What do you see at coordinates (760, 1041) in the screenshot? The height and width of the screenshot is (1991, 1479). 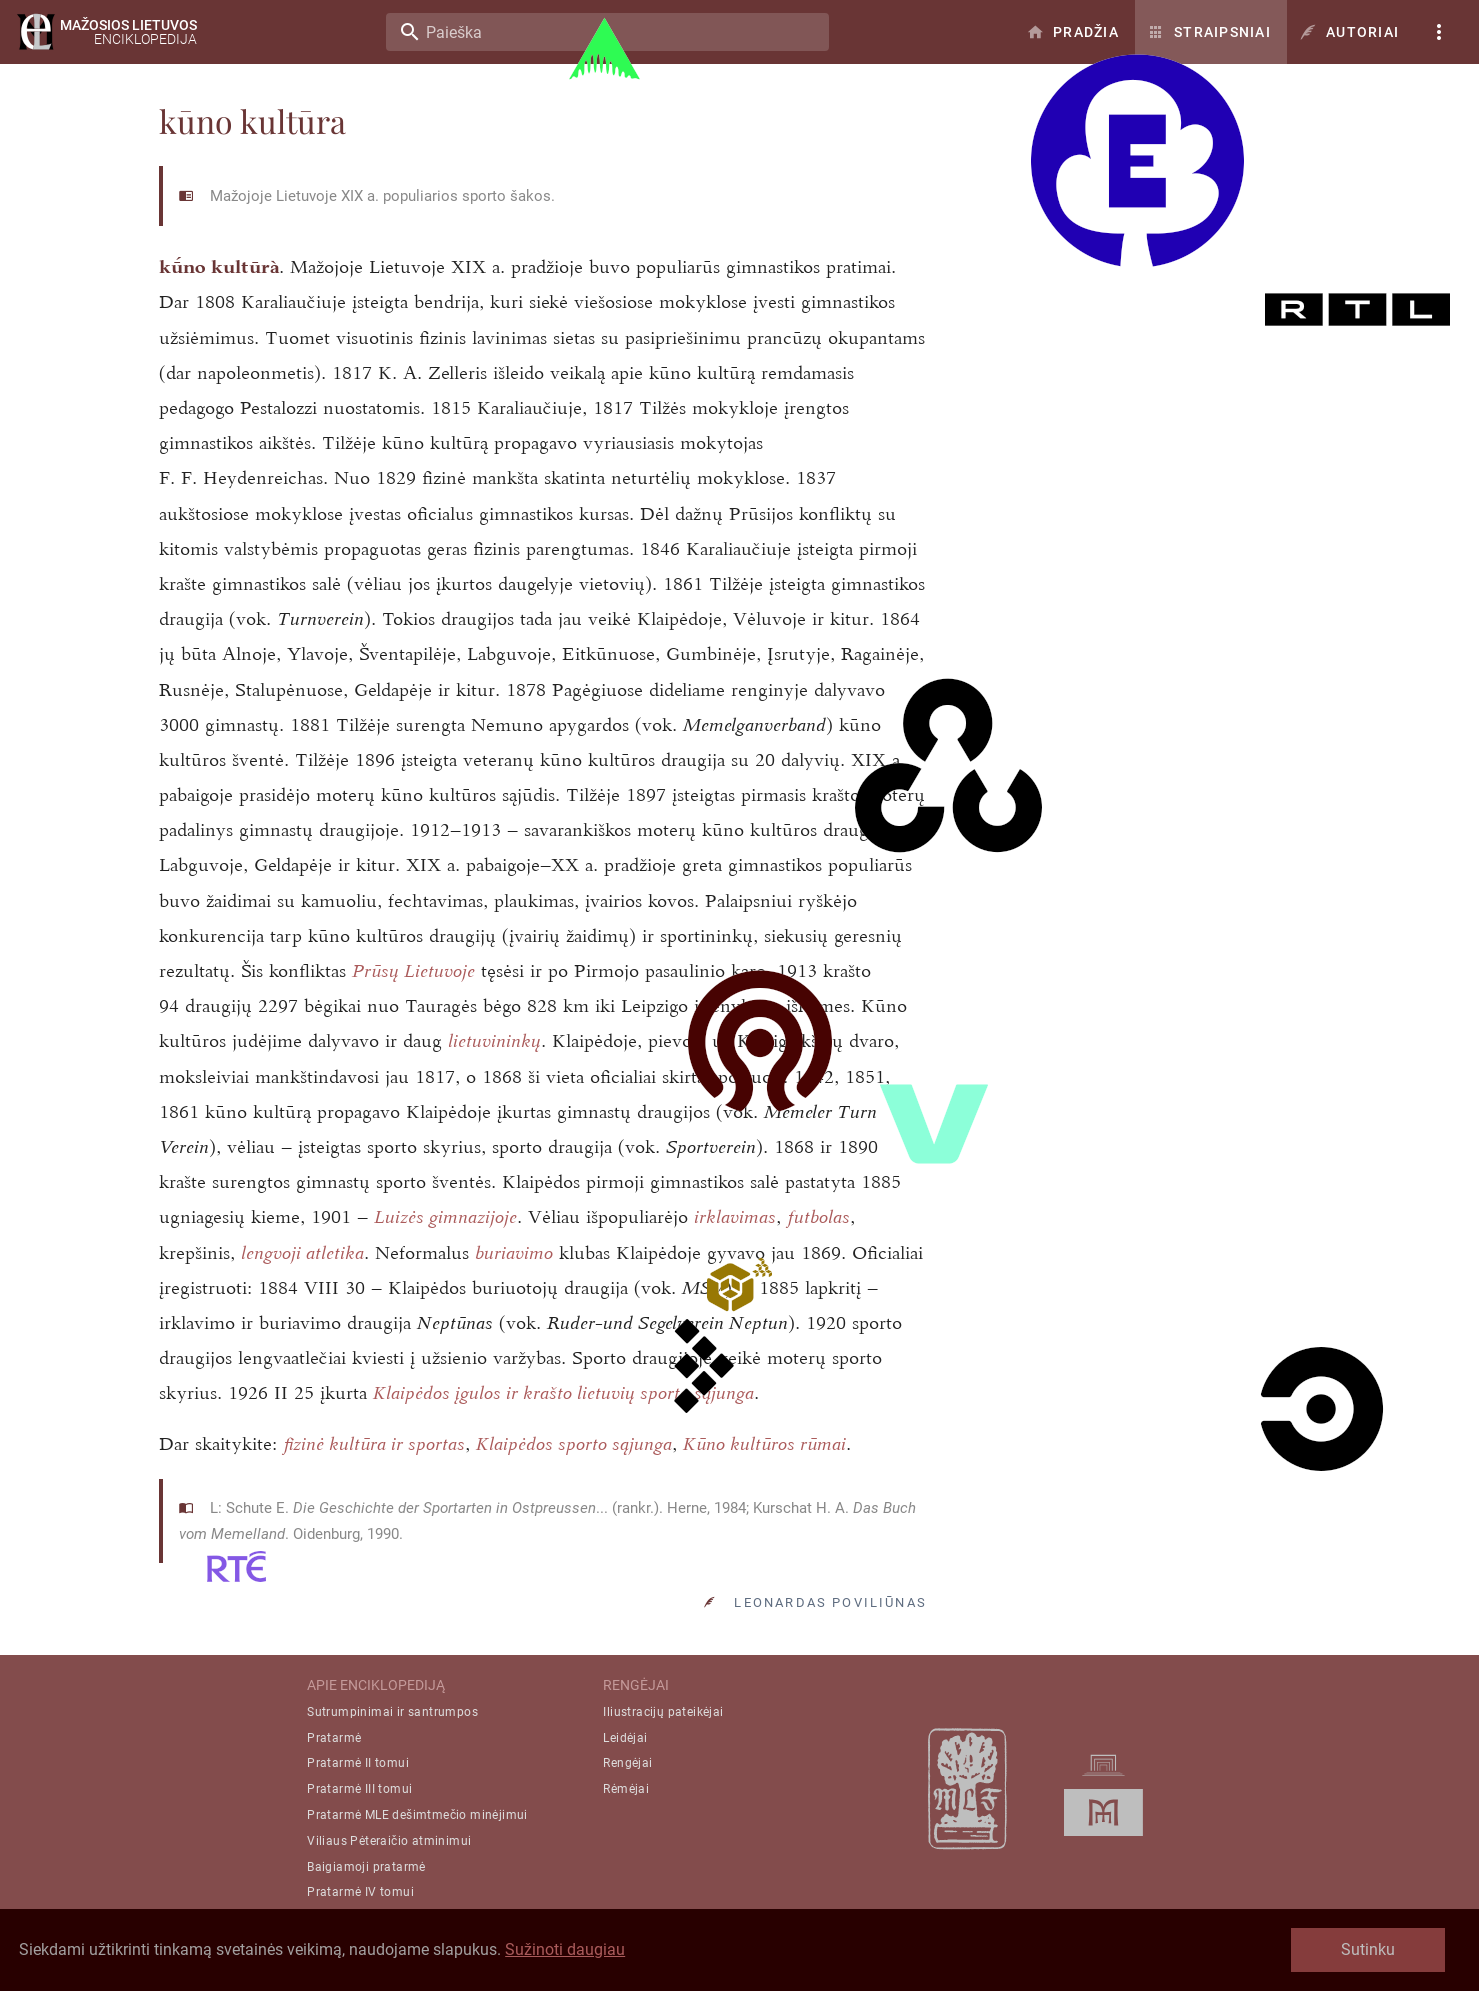 I see `ceph distributed storage platform logo` at bounding box center [760, 1041].